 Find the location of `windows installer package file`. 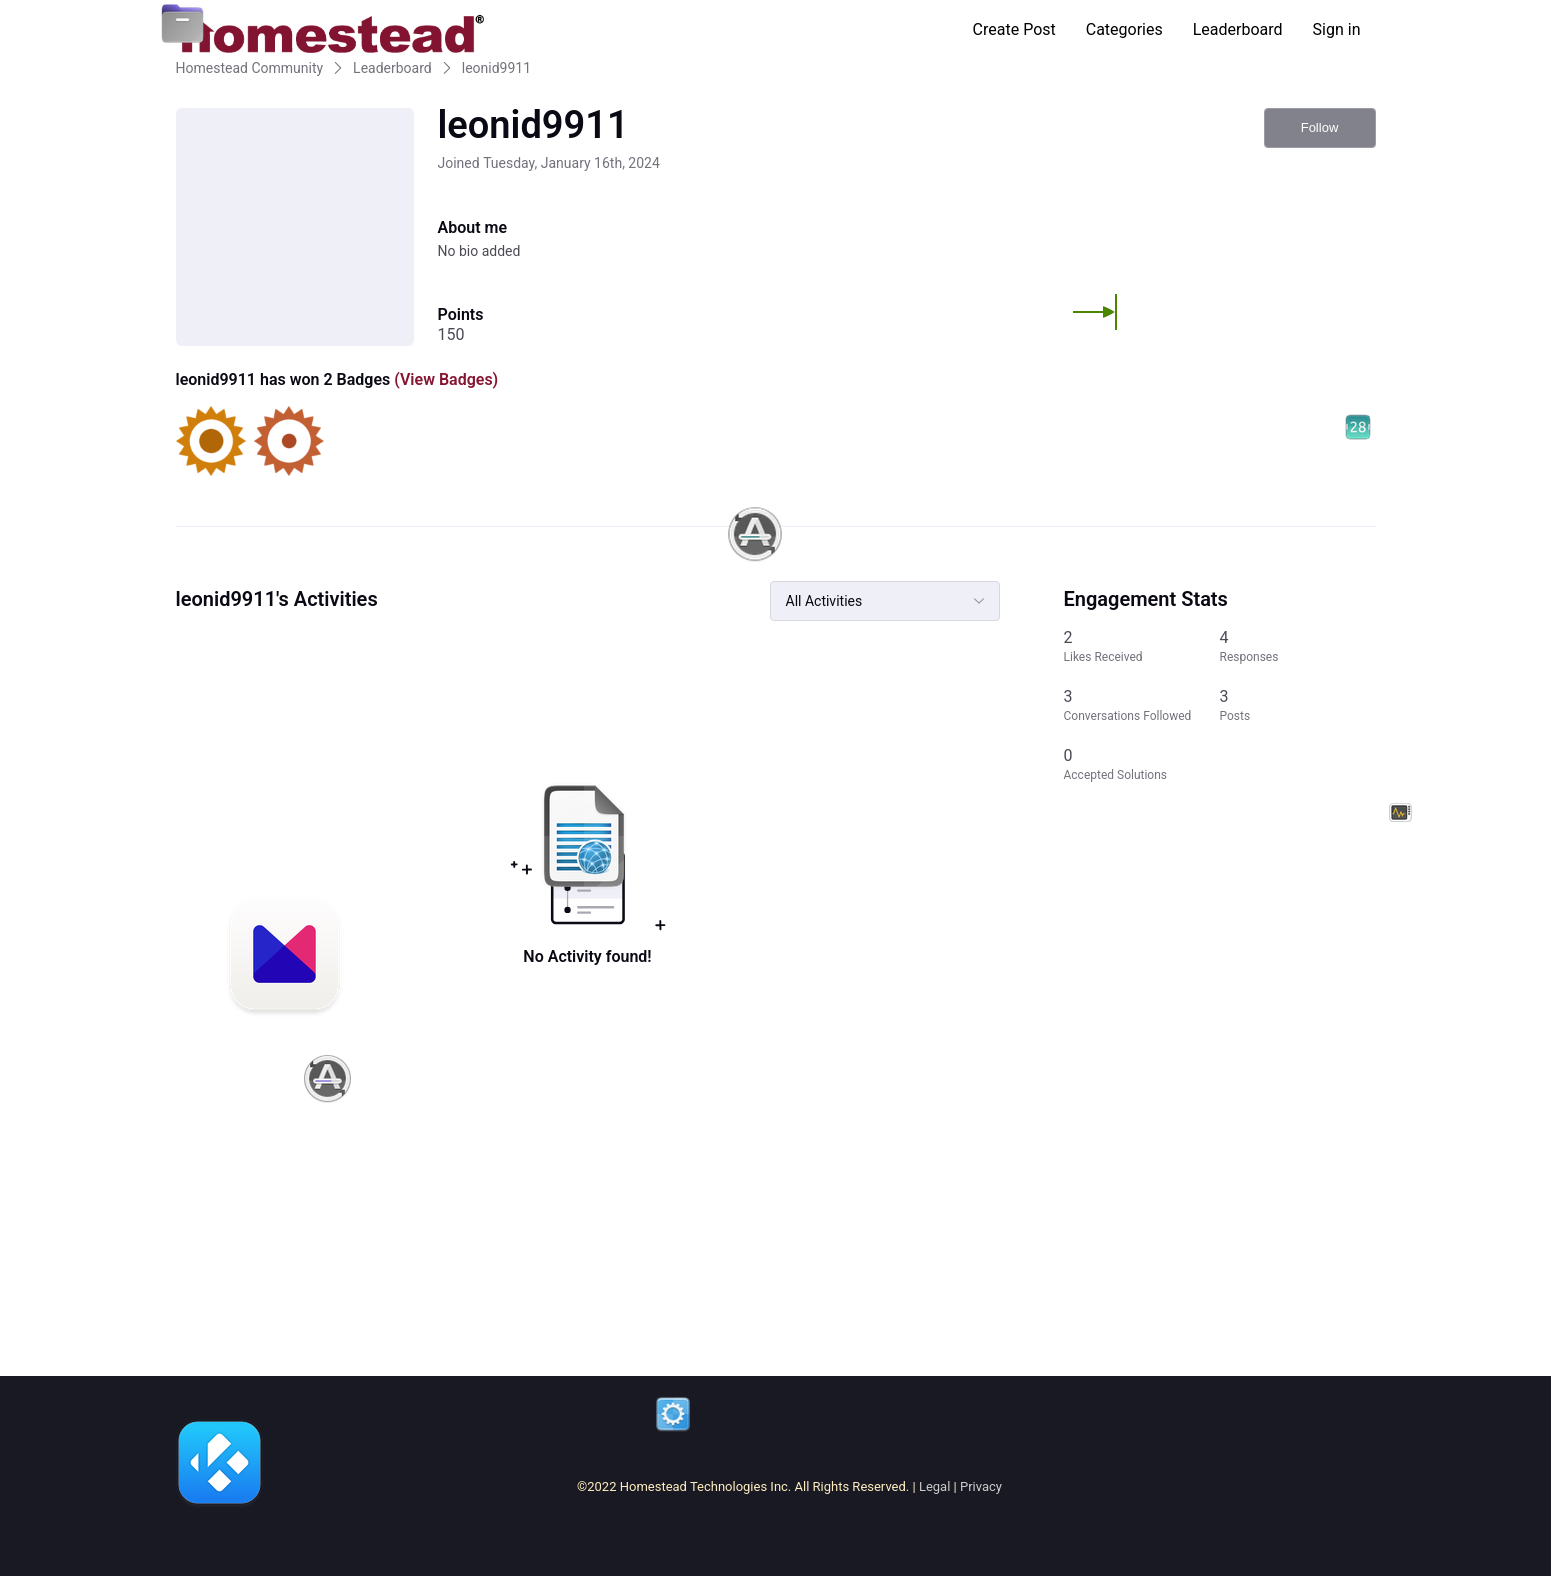

windows installer package file is located at coordinates (673, 1414).